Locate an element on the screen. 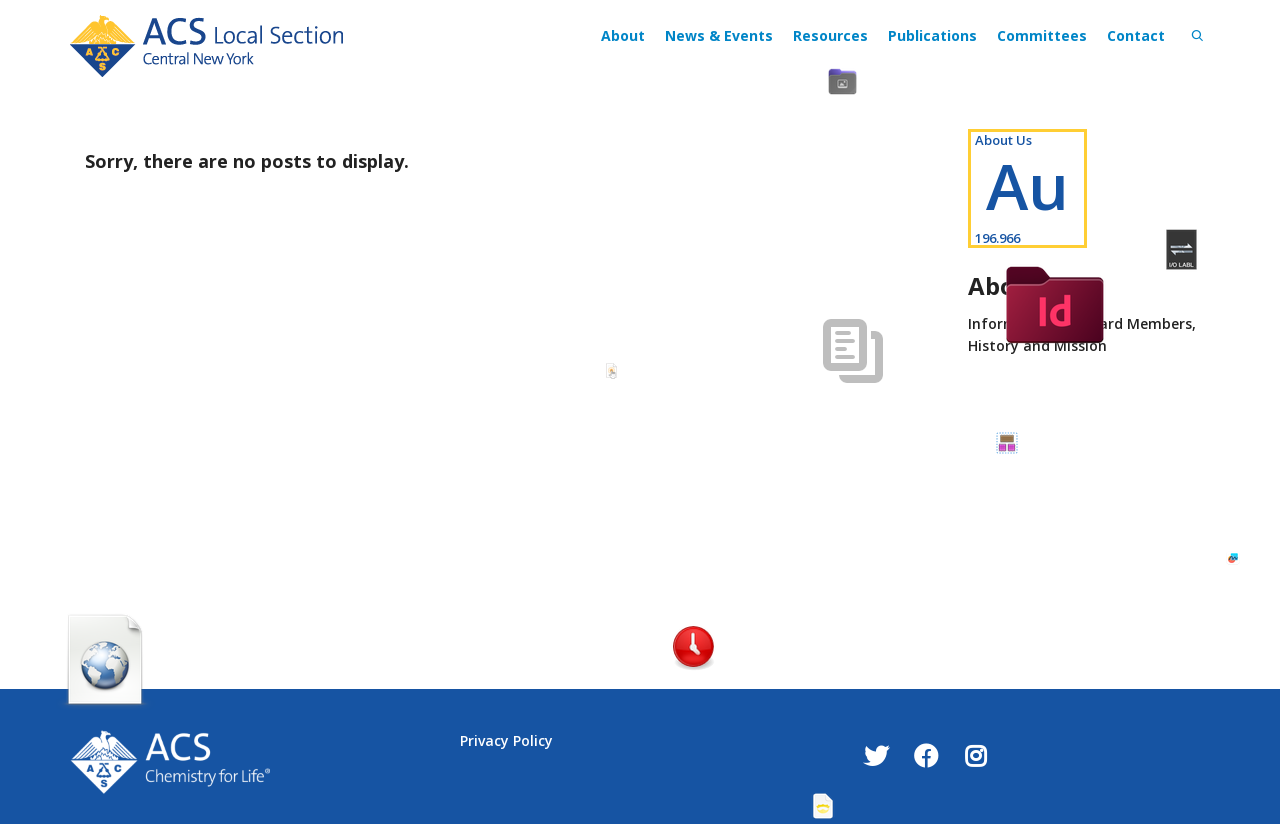 This screenshot has width=1280, height=824. a nim programming language source file is located at coordinates (823, 806).